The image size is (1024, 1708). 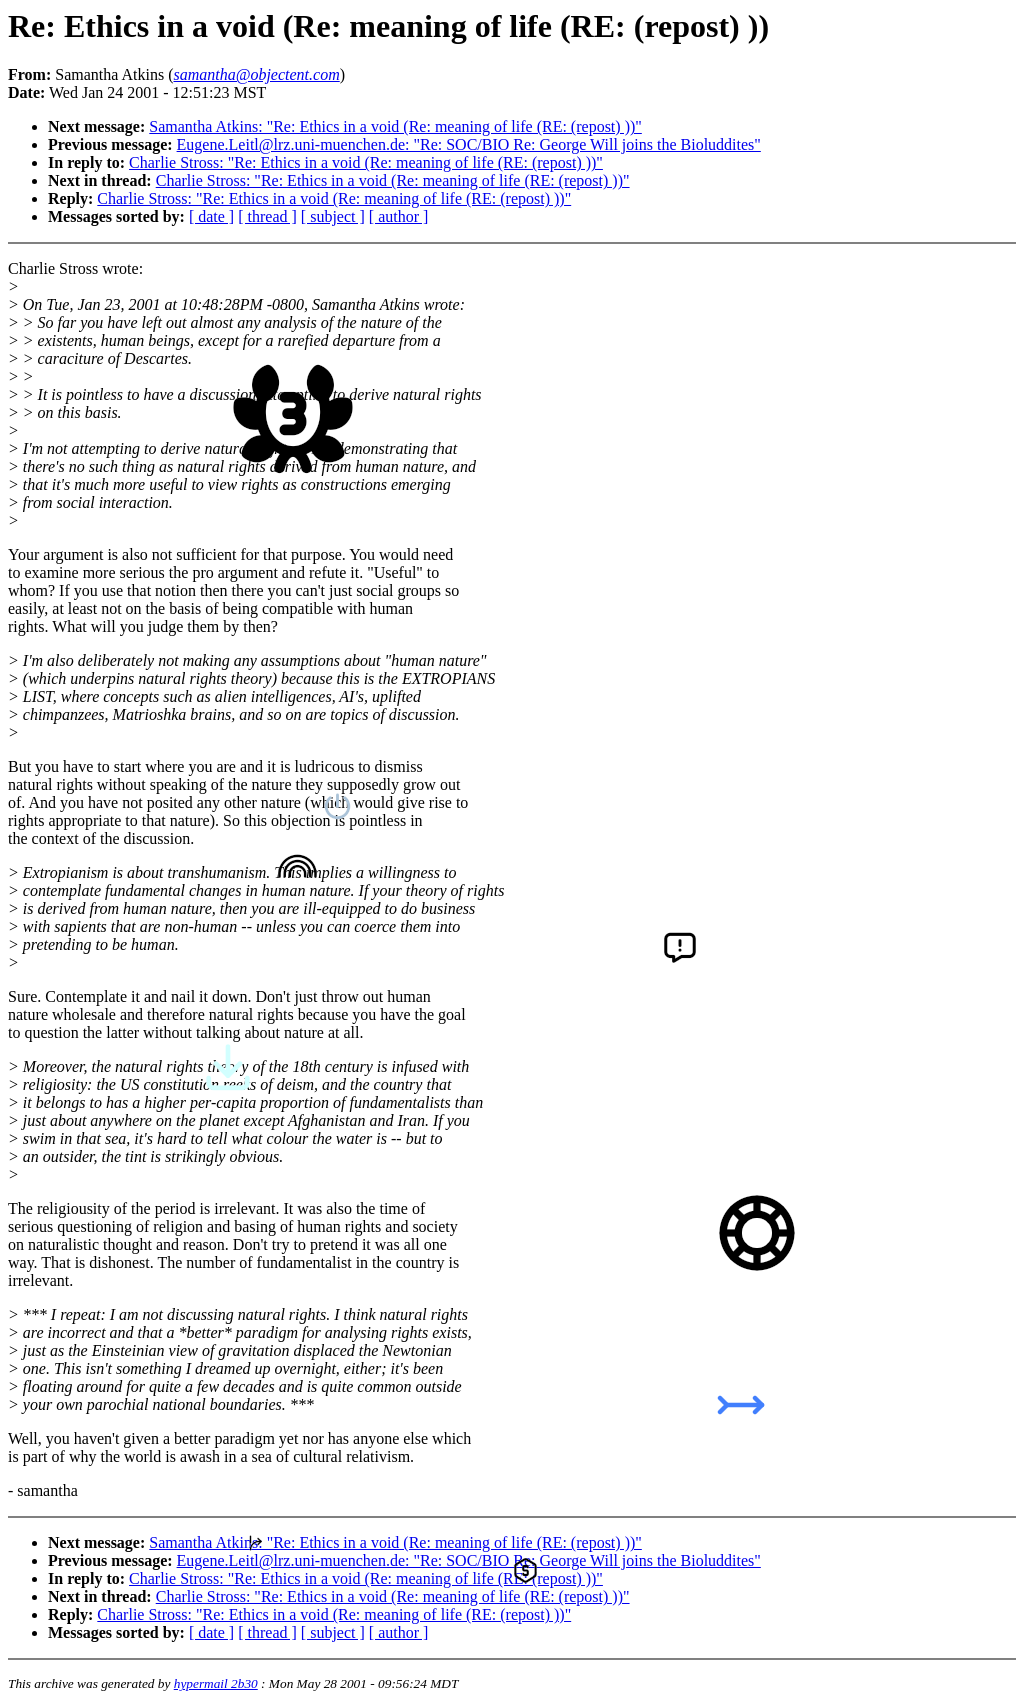 What do you see at coordinates (255, 1543) in the screenshot?
I see `take the next right turn` at bounding box center [255, 1543].